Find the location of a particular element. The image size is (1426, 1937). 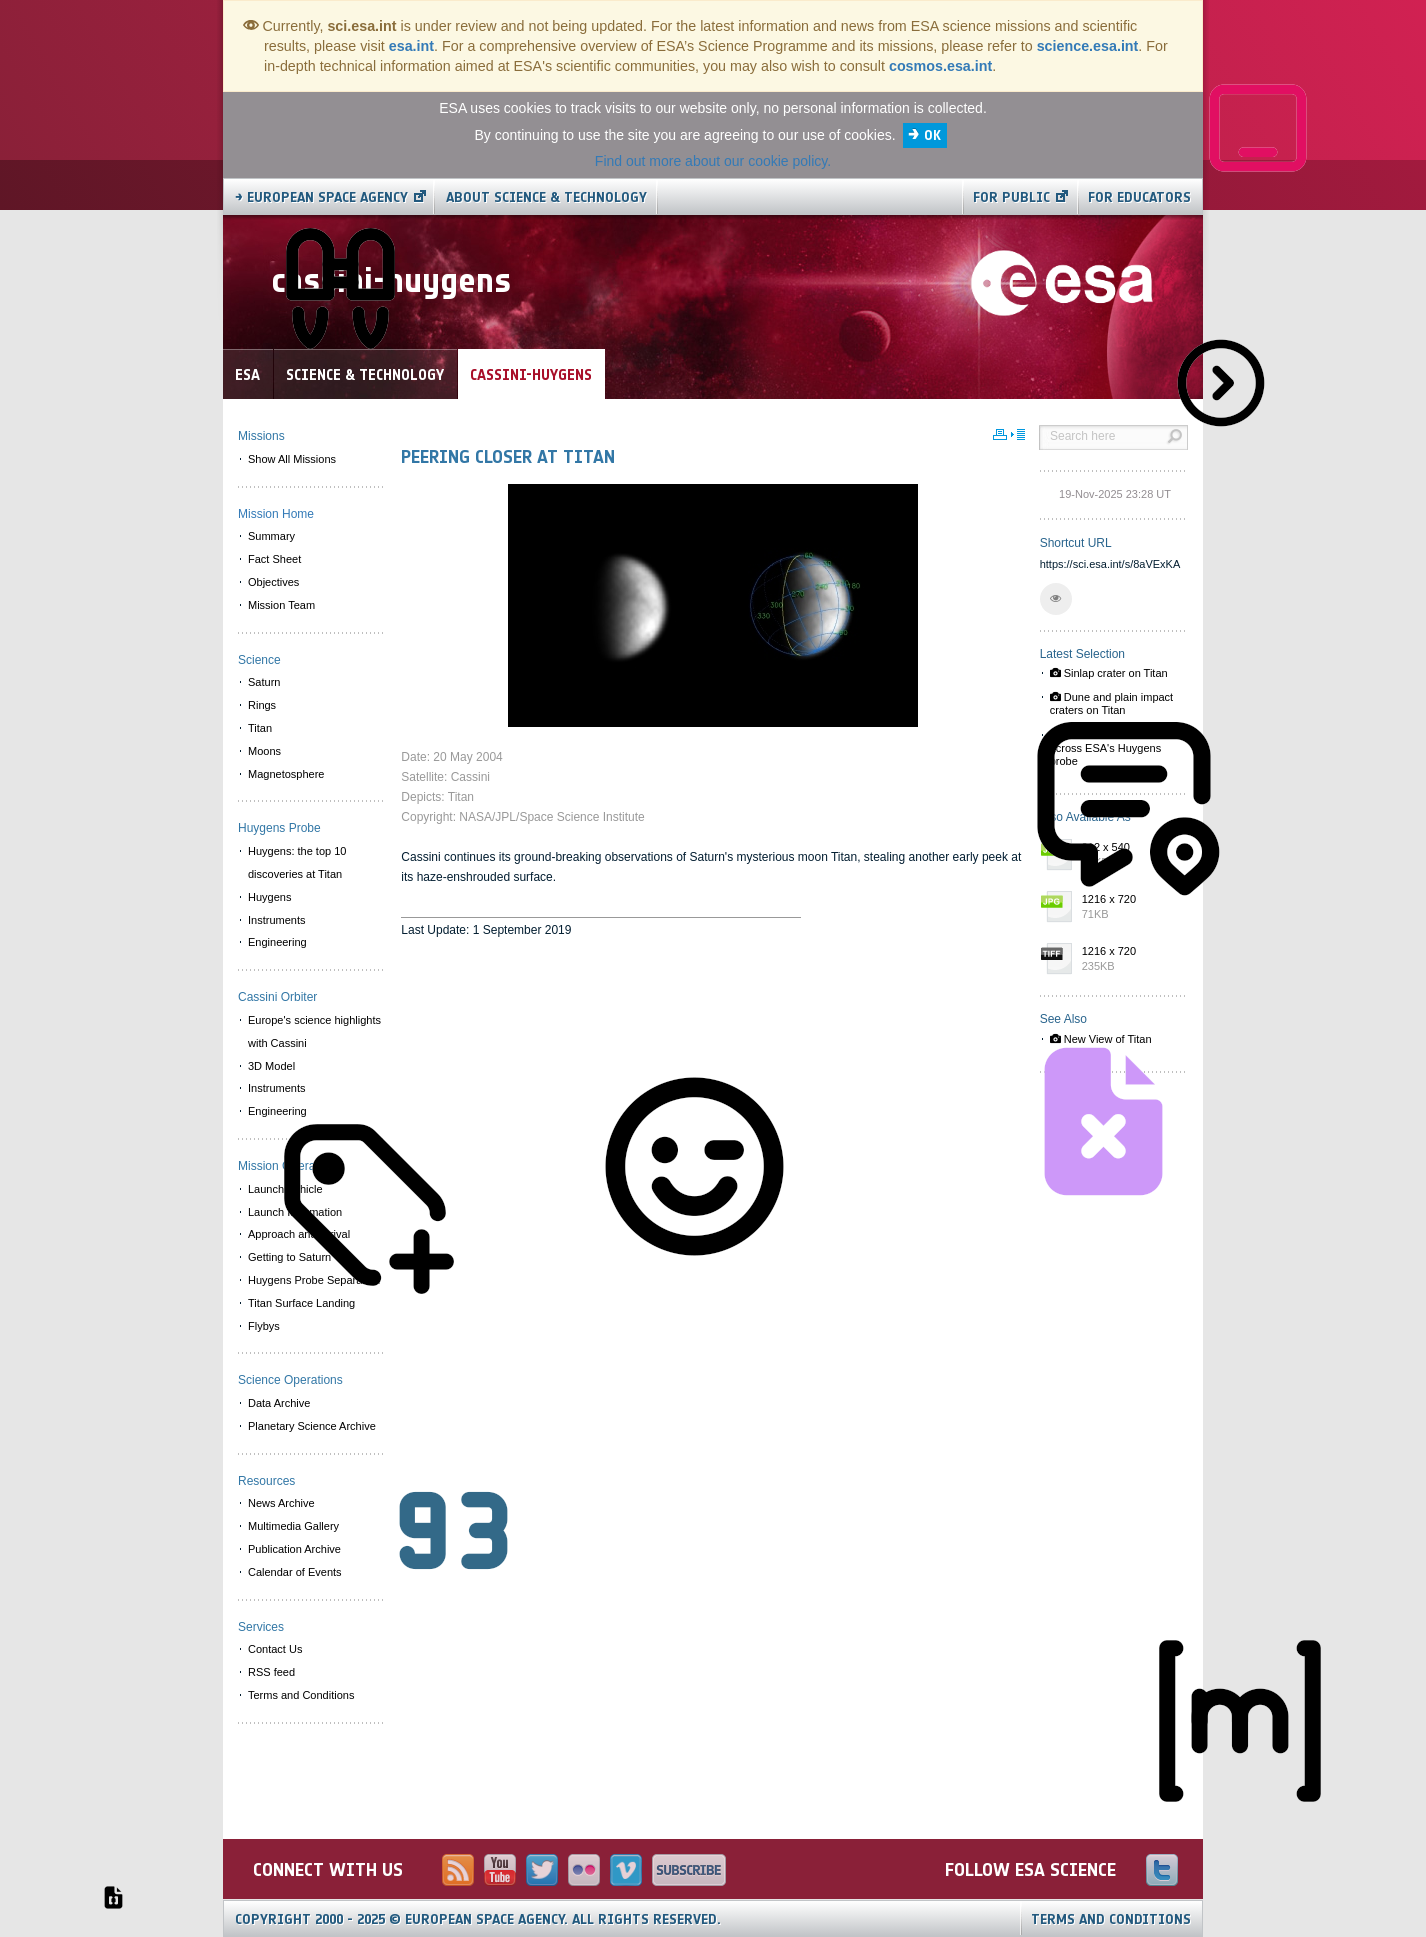

pin a message to a specific location is located at coordinates (1124, 800).